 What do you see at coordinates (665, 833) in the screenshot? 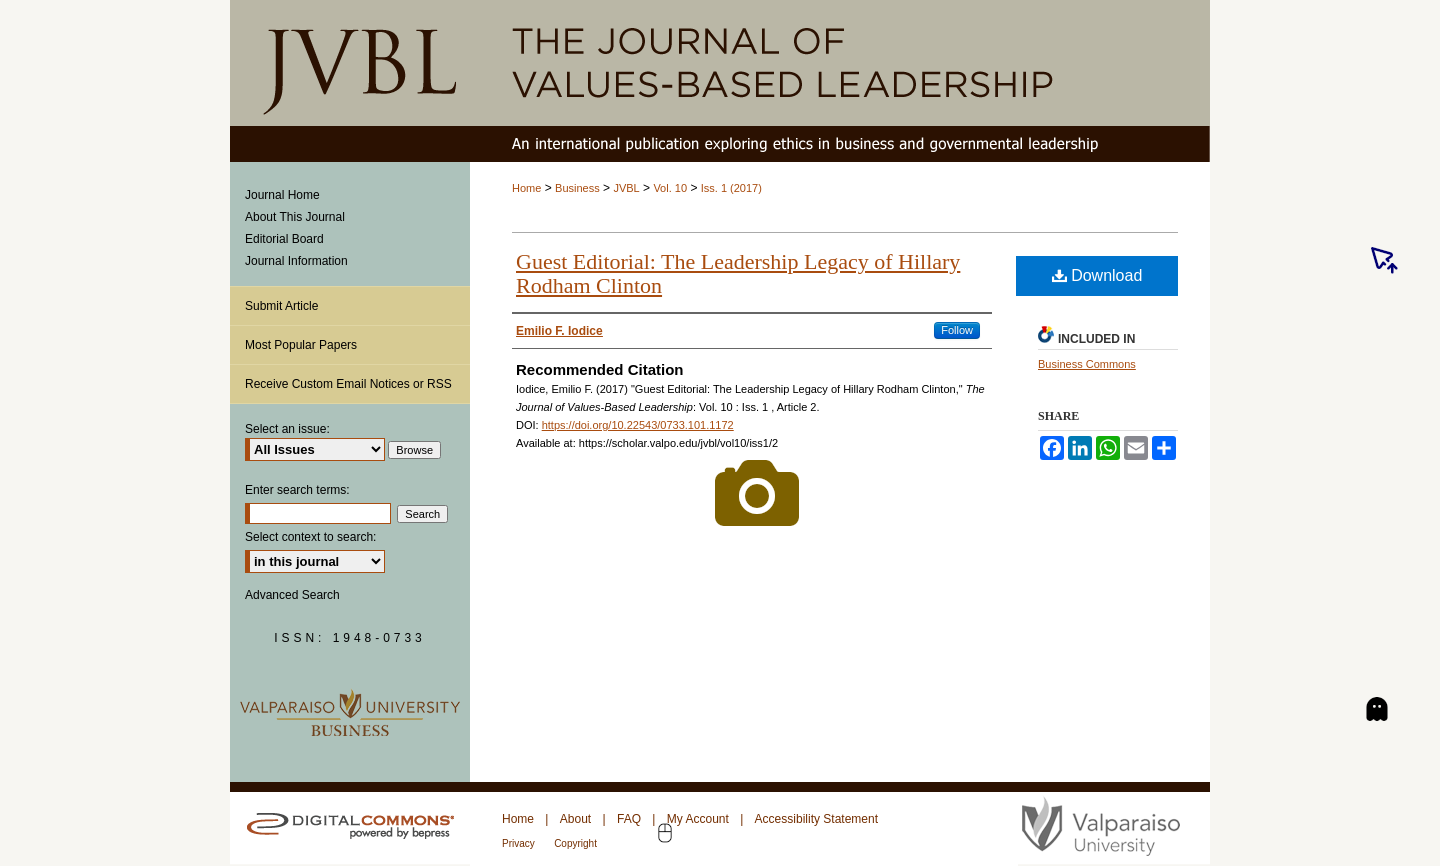
I see `adjust mouse or pointer settings` at bounding box center [665, 833].